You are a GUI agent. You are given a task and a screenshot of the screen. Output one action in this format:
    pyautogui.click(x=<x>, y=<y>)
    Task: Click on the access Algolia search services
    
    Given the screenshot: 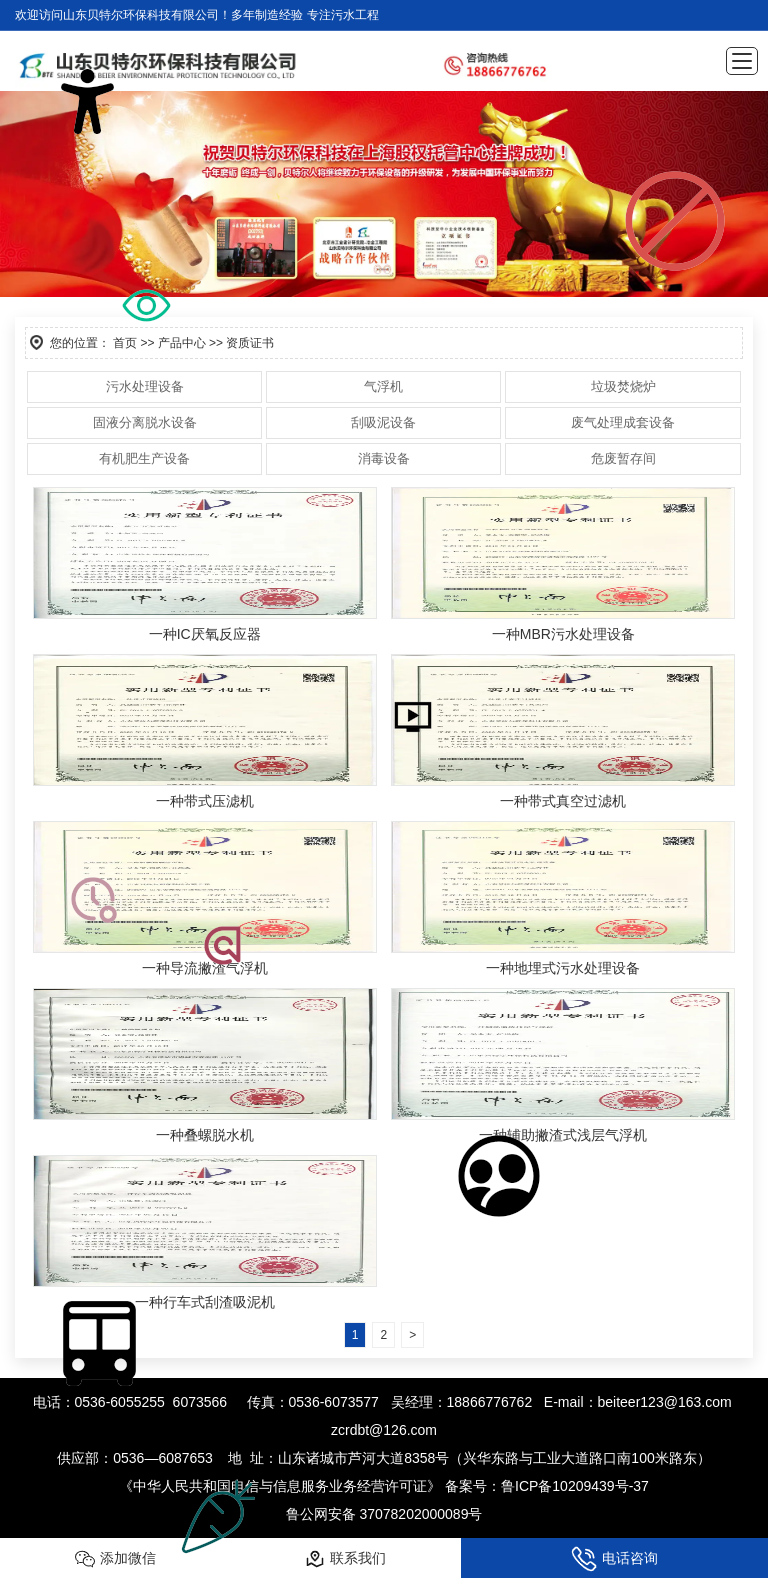 What is the action you would take?
    pyautogui.click(x=223, y=945)
    